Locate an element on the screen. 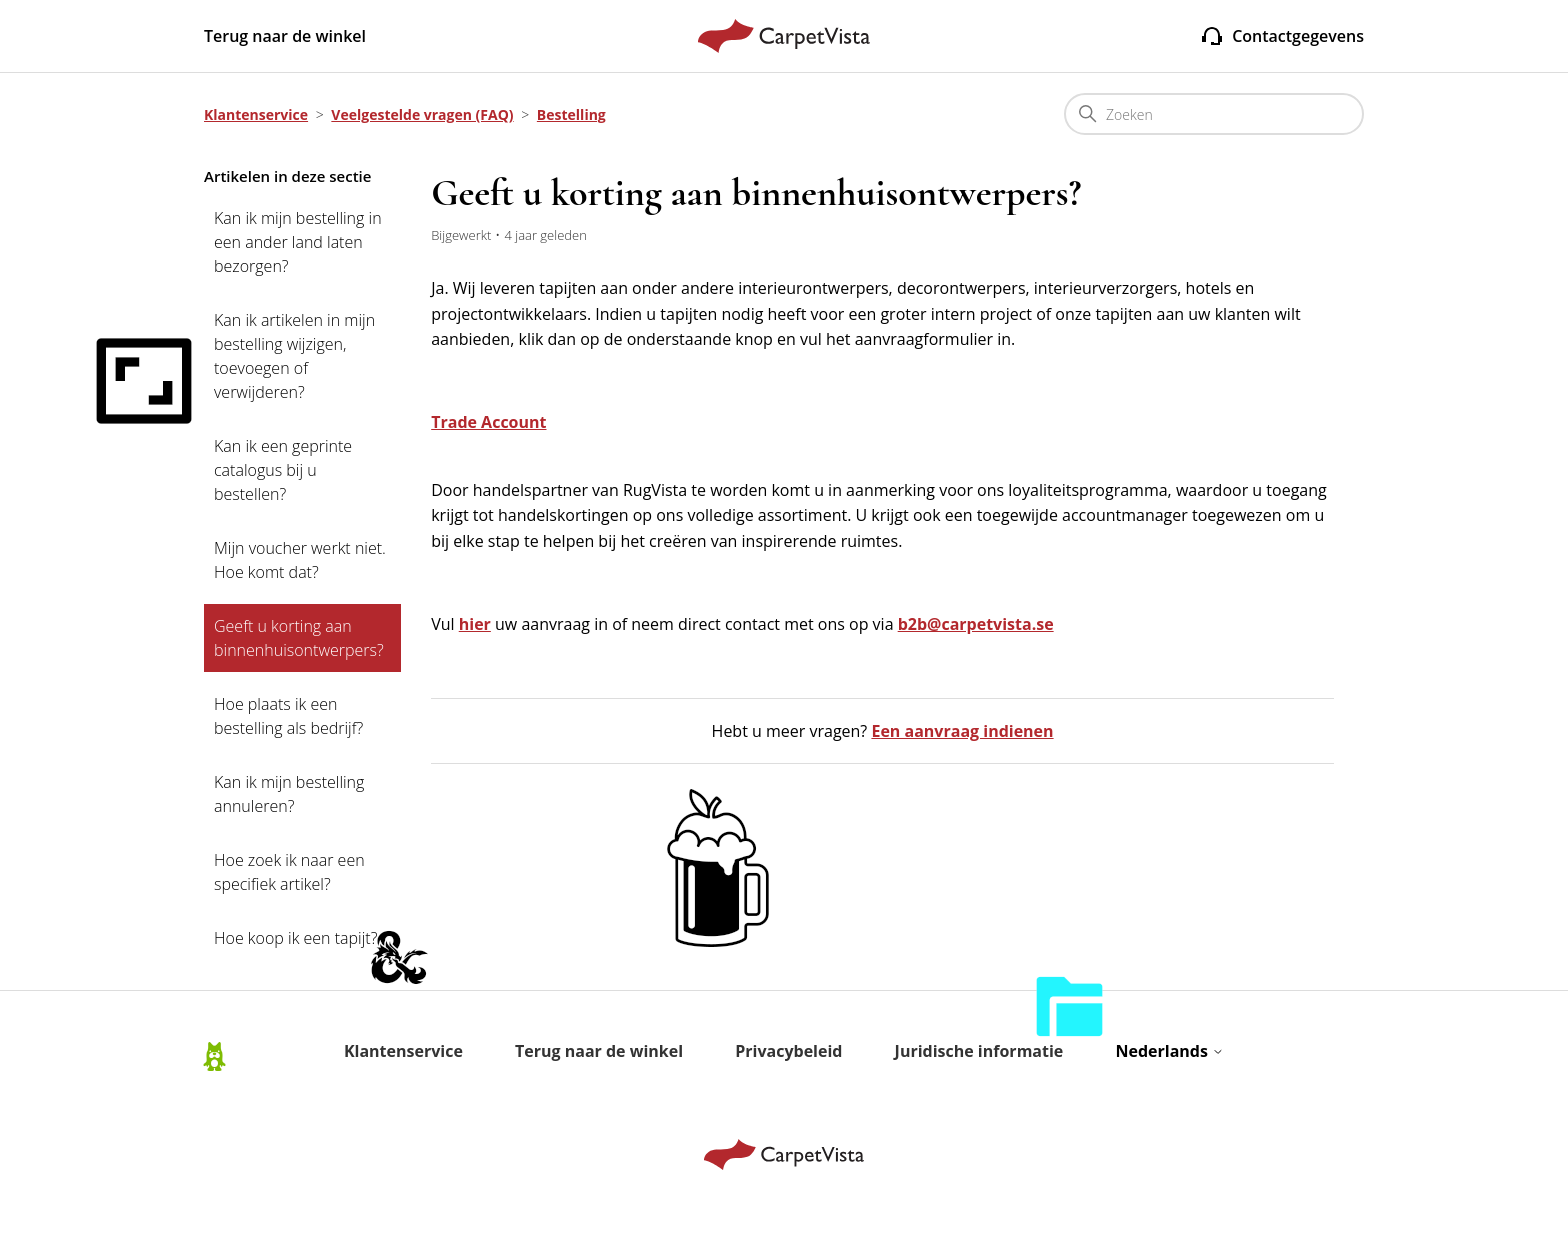  link to homebrew package manager website is located at coordinates (718, 868).